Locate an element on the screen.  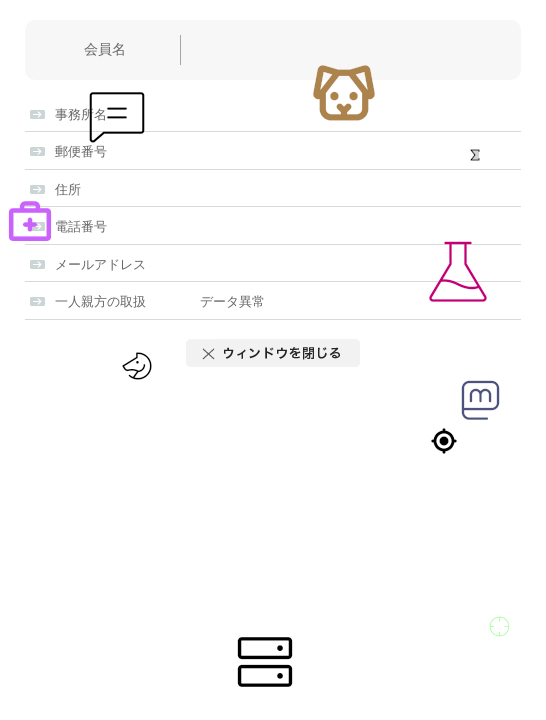
access storage or server settings is located at coordinates (265, 662).